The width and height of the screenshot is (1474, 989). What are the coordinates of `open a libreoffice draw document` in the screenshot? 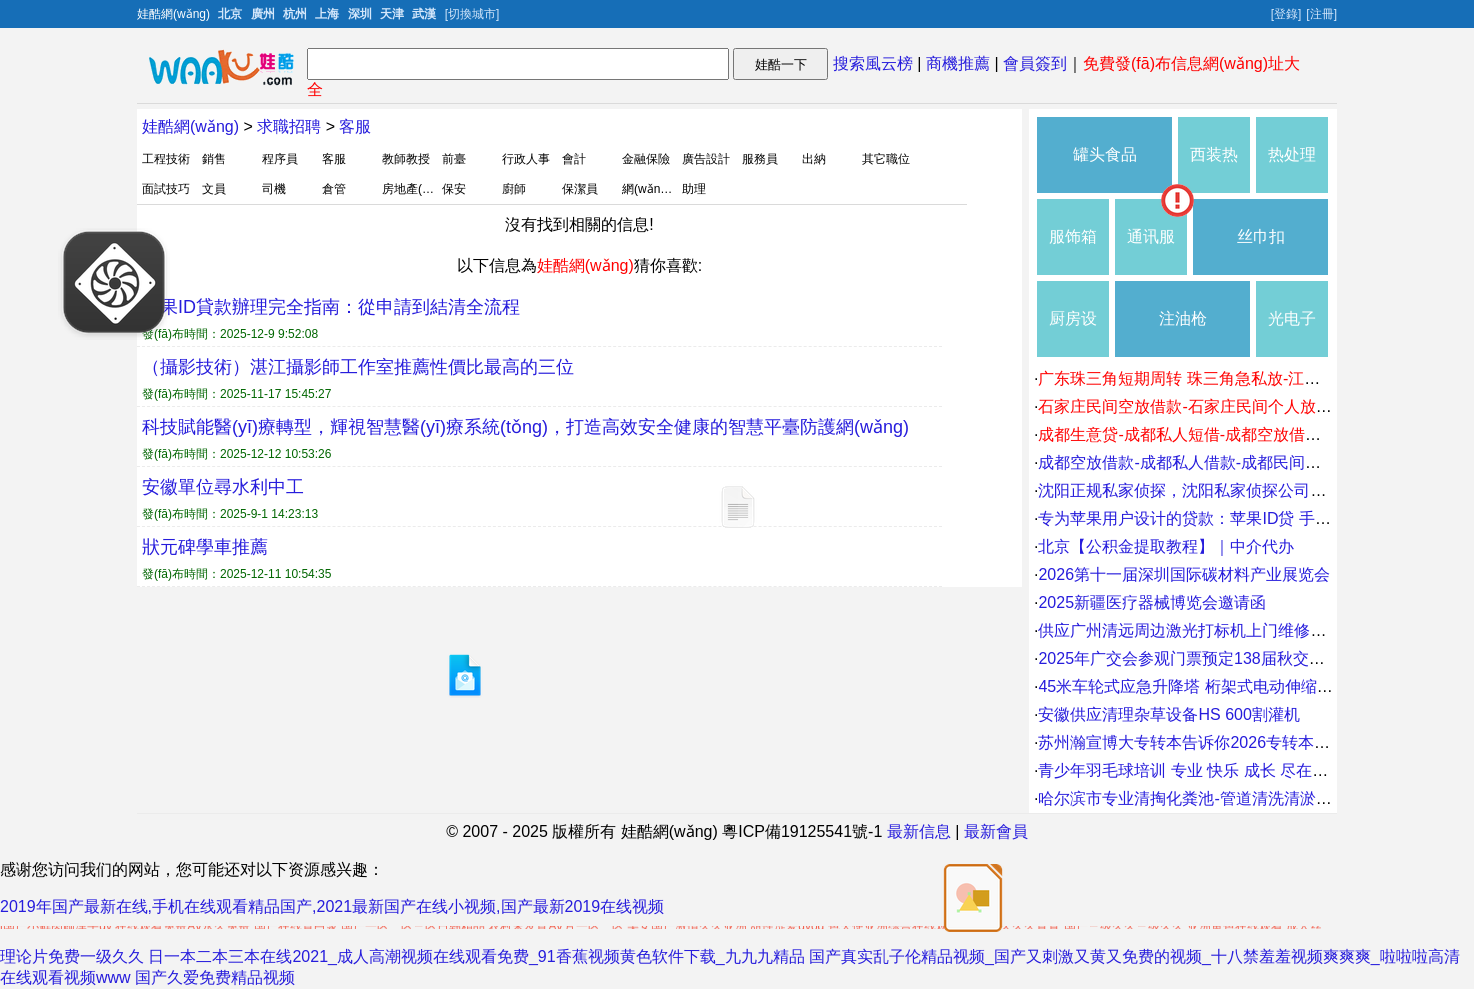 It's located at (973, 898).